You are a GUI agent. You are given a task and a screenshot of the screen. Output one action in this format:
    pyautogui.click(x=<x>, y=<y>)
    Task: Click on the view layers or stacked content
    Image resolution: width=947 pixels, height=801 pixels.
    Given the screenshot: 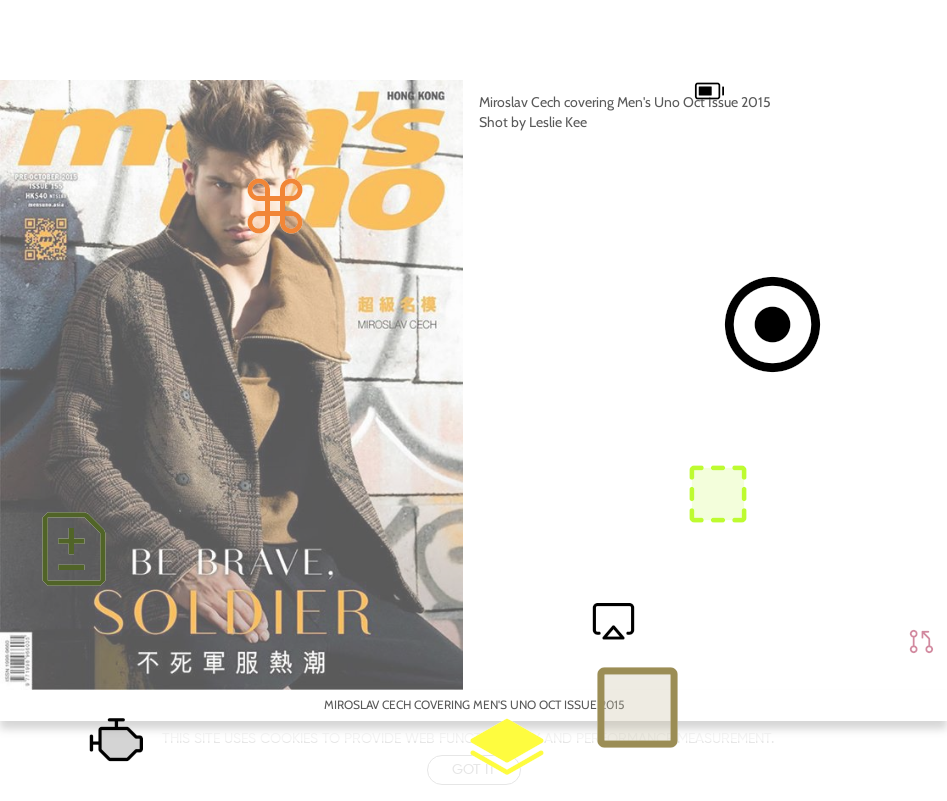 What is the action you would take?
    pyautogui.click(x=507, y=748)
    